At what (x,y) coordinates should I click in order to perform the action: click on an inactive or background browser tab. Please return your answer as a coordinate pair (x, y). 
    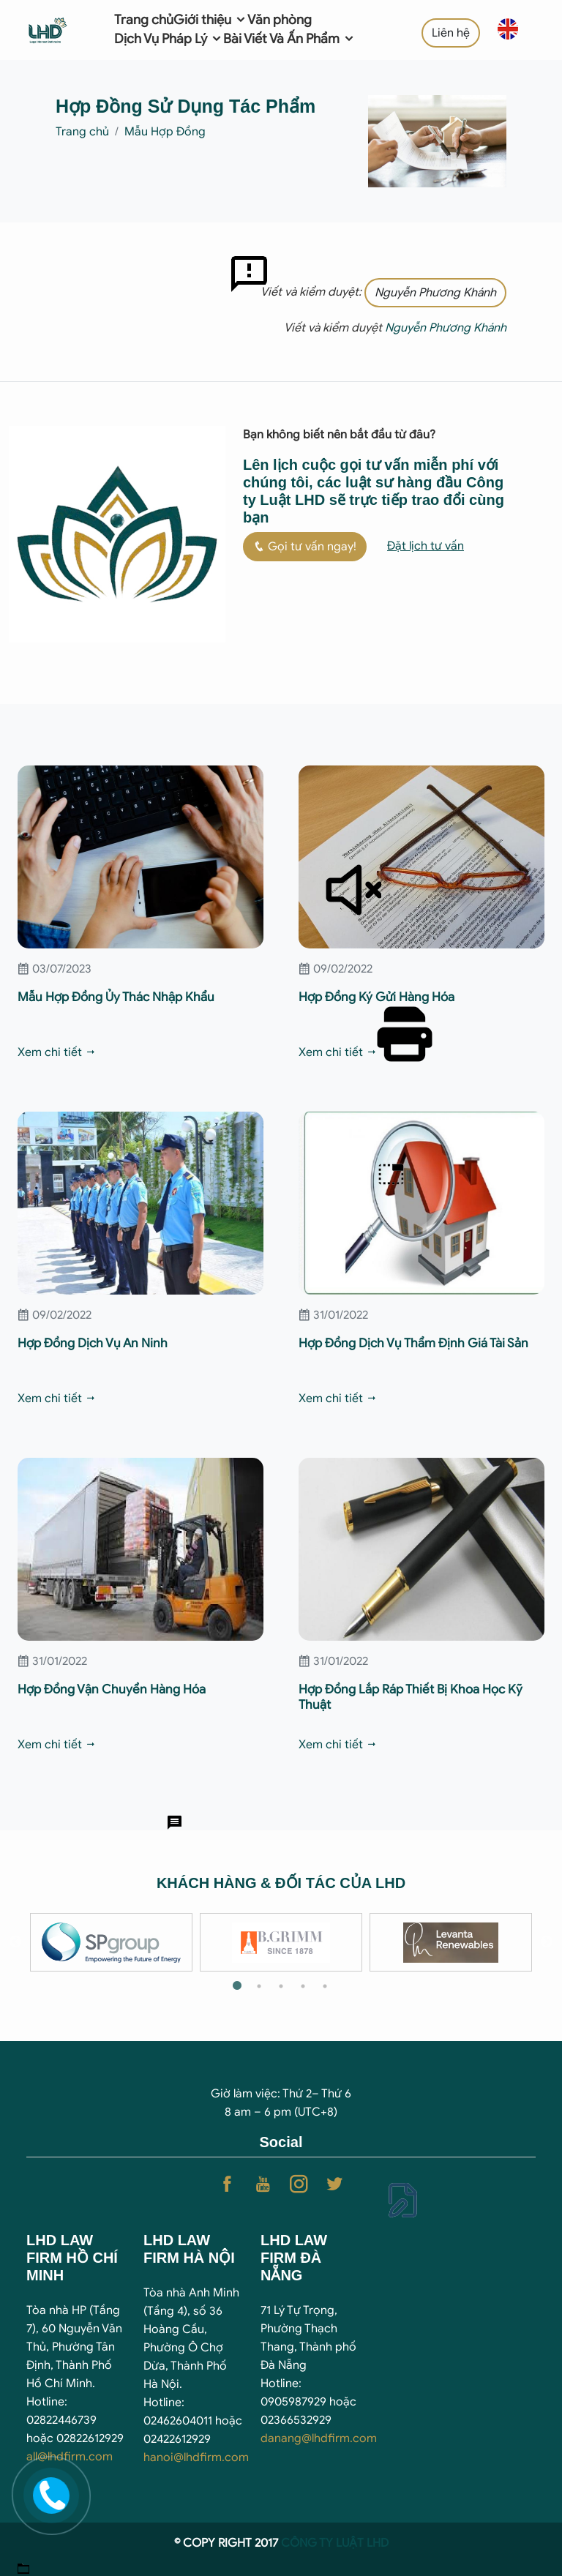
    Looking at the image, I should click on (391, 1174).